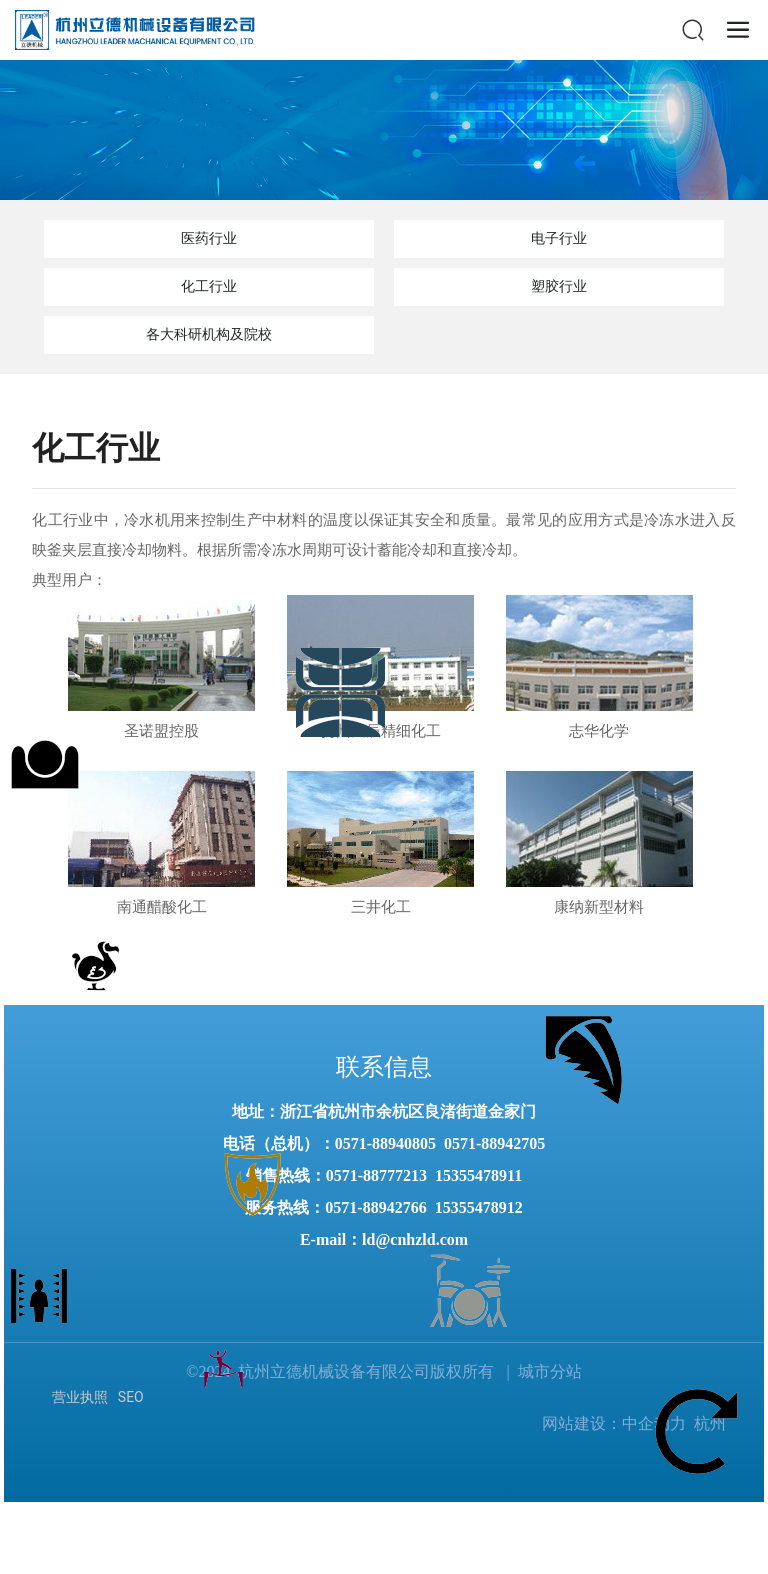 The width and height of the screenshot is (768, 1574). What do you see at coordinates (470, 1288) in the screenshot?
I see `access drum or percussion instruments` at bounding box center [470, 1288].